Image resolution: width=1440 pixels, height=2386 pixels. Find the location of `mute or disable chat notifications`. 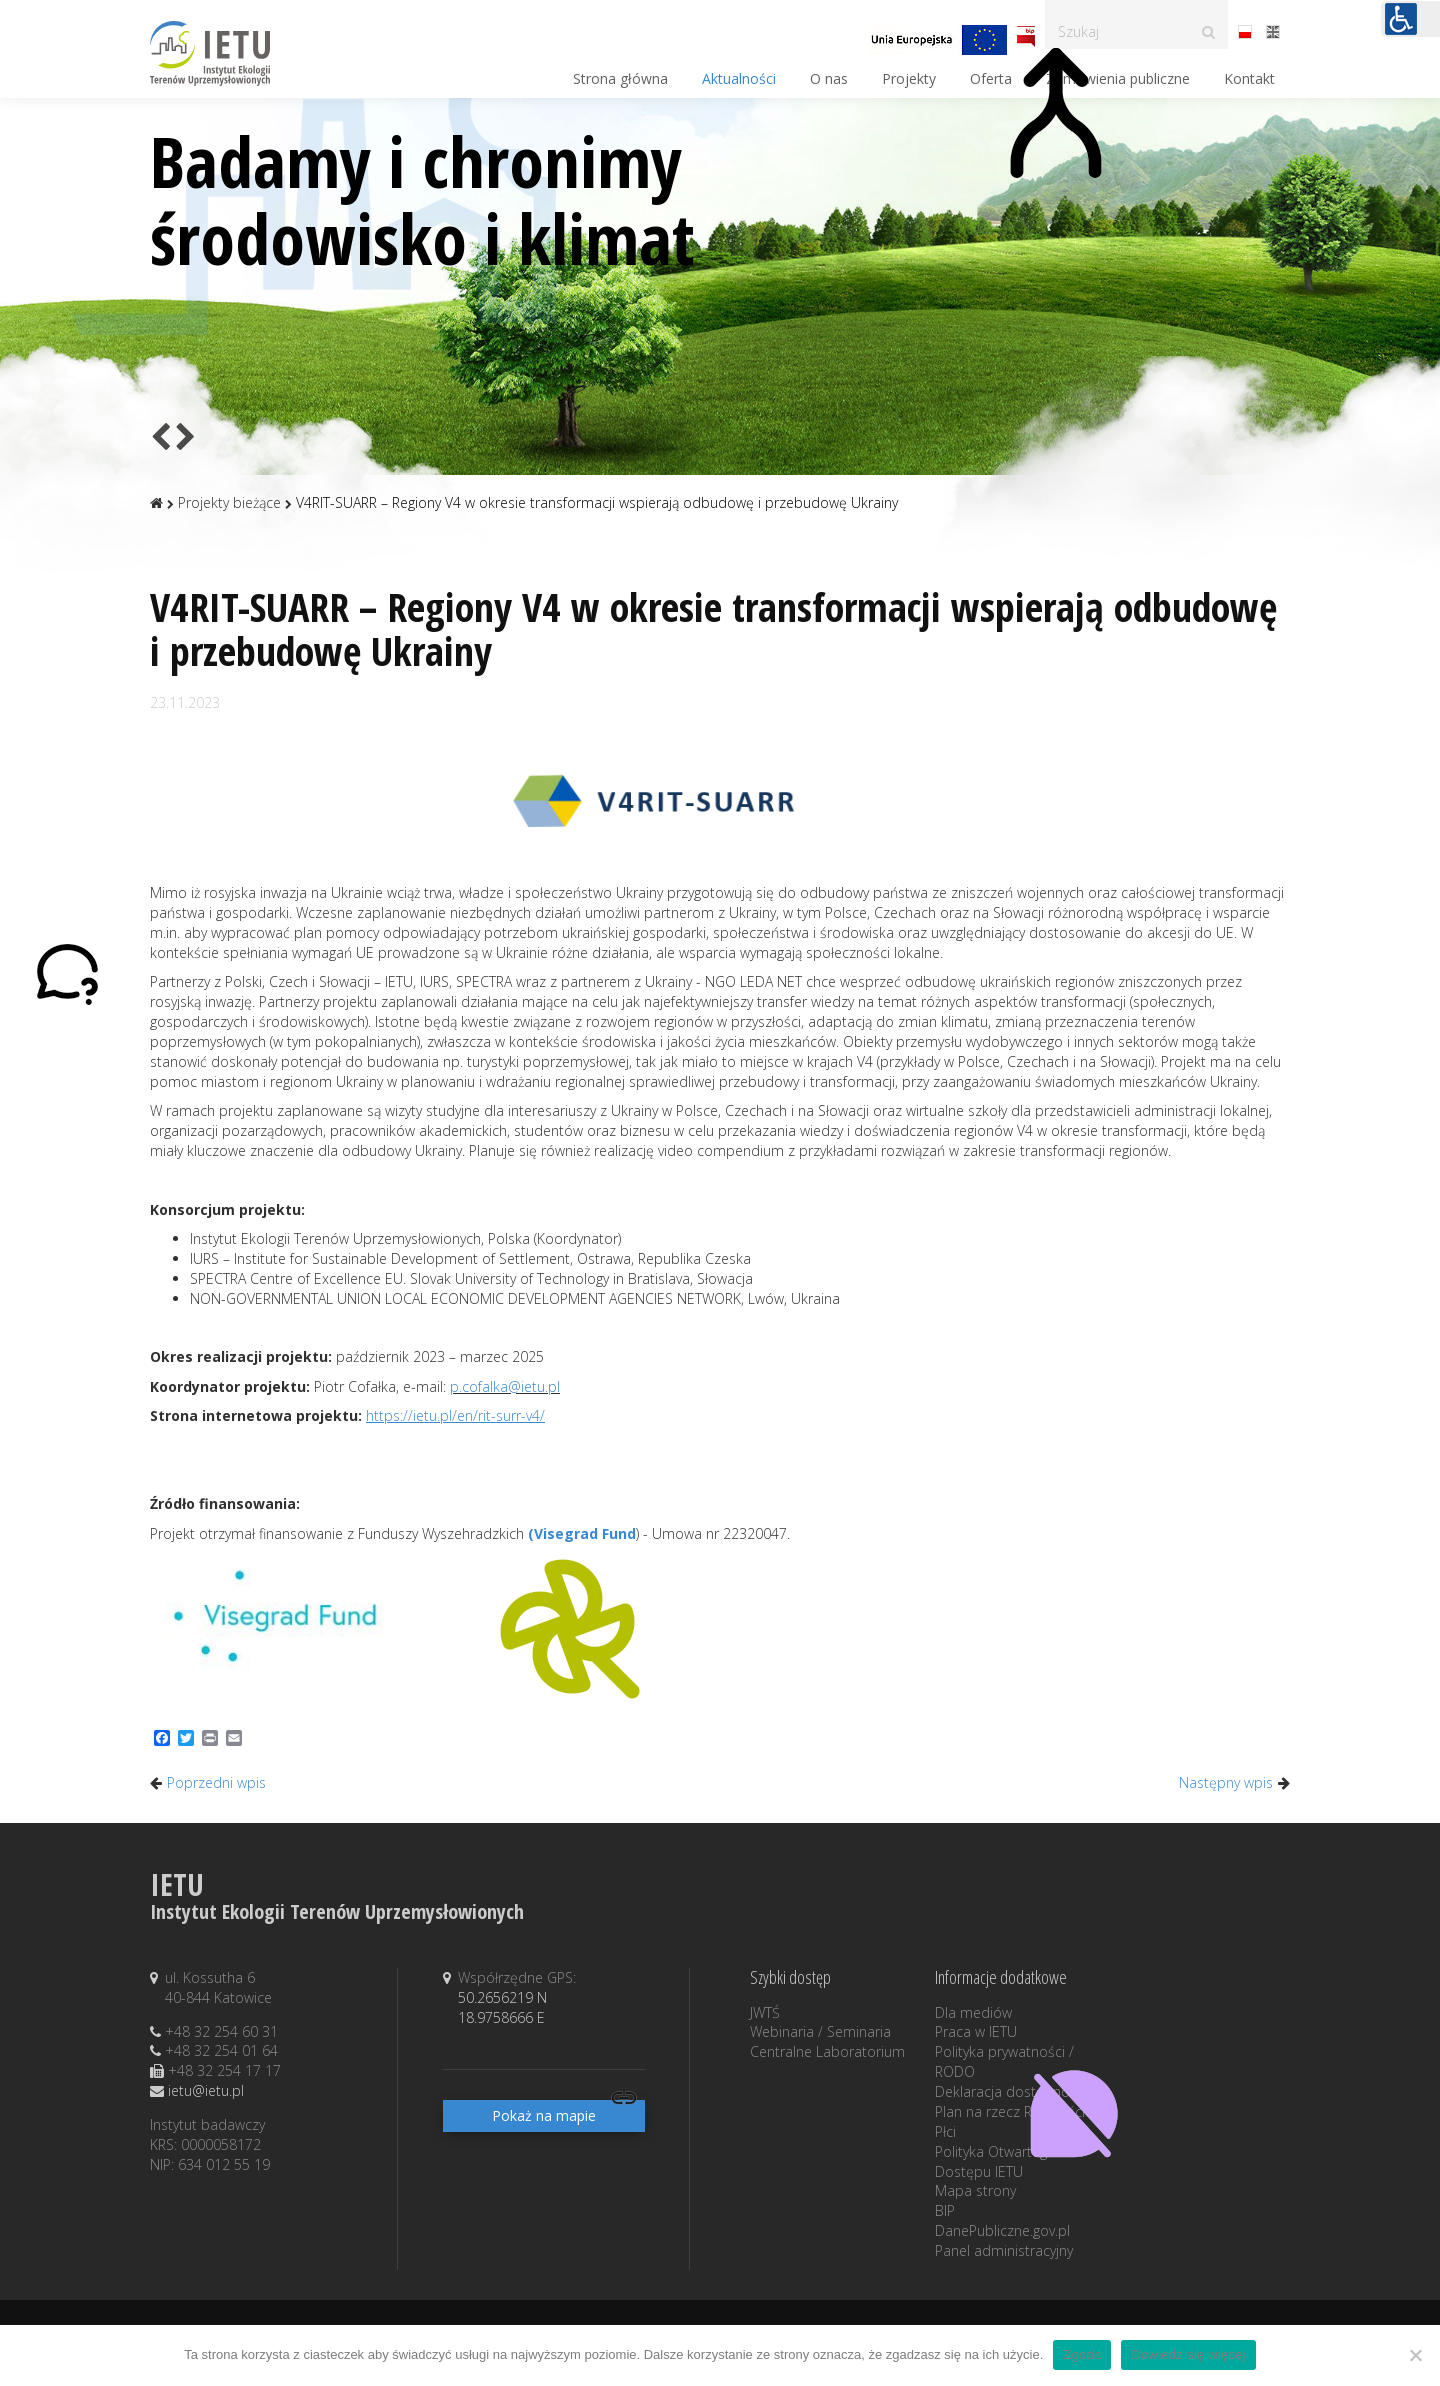

mute or disable chat notifications is located at coordinates (1072, 2115).